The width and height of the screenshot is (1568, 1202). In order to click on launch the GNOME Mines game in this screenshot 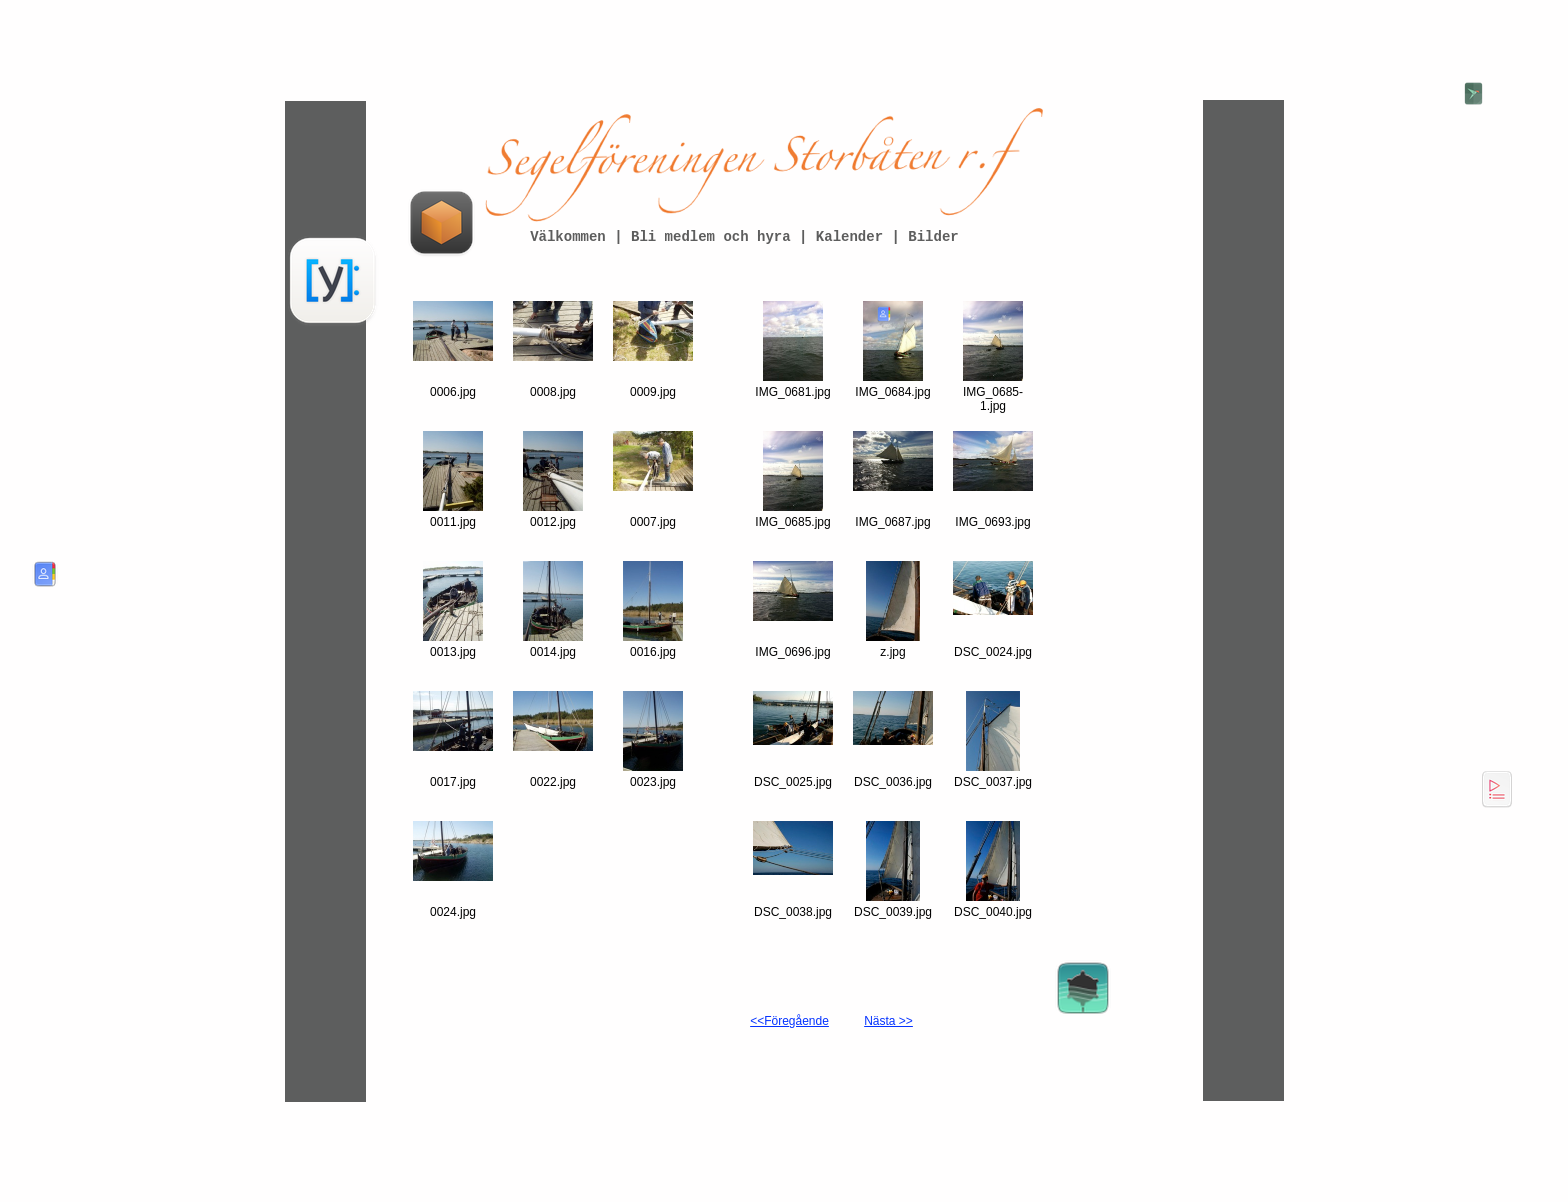, I will do `click(1083, 988)`.